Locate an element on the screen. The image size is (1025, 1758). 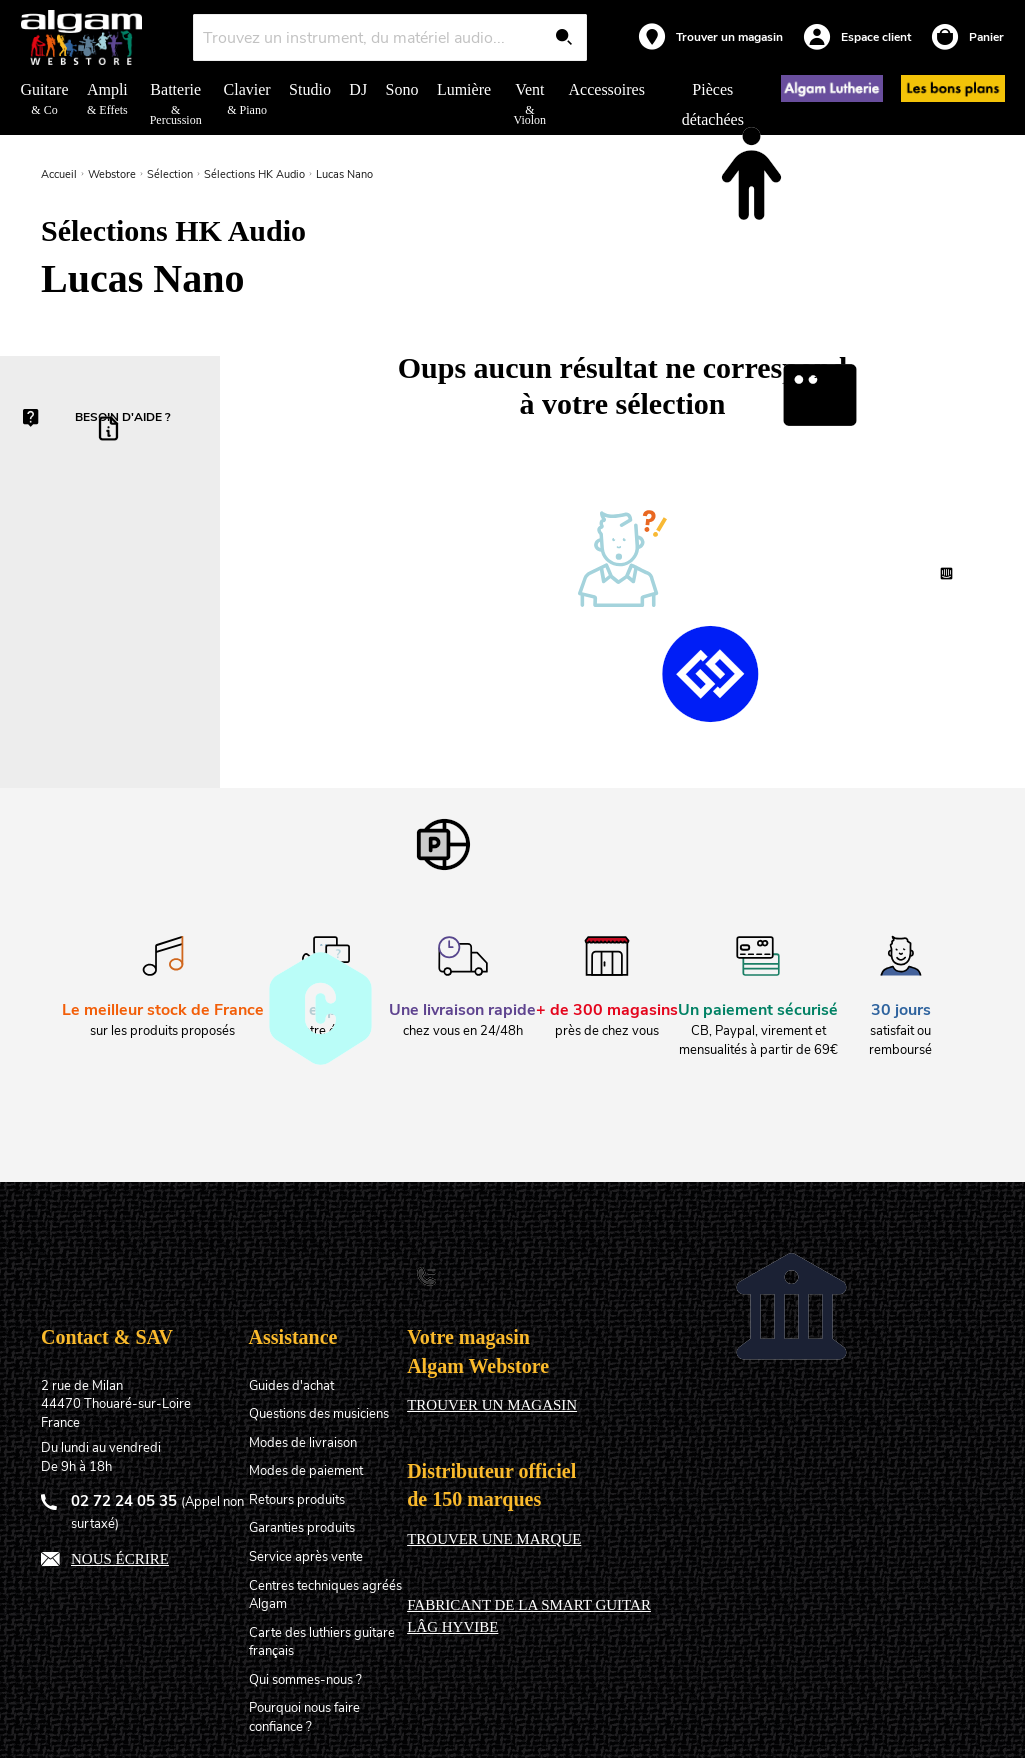
GG.deals logo is located at coordinates (710, 674).